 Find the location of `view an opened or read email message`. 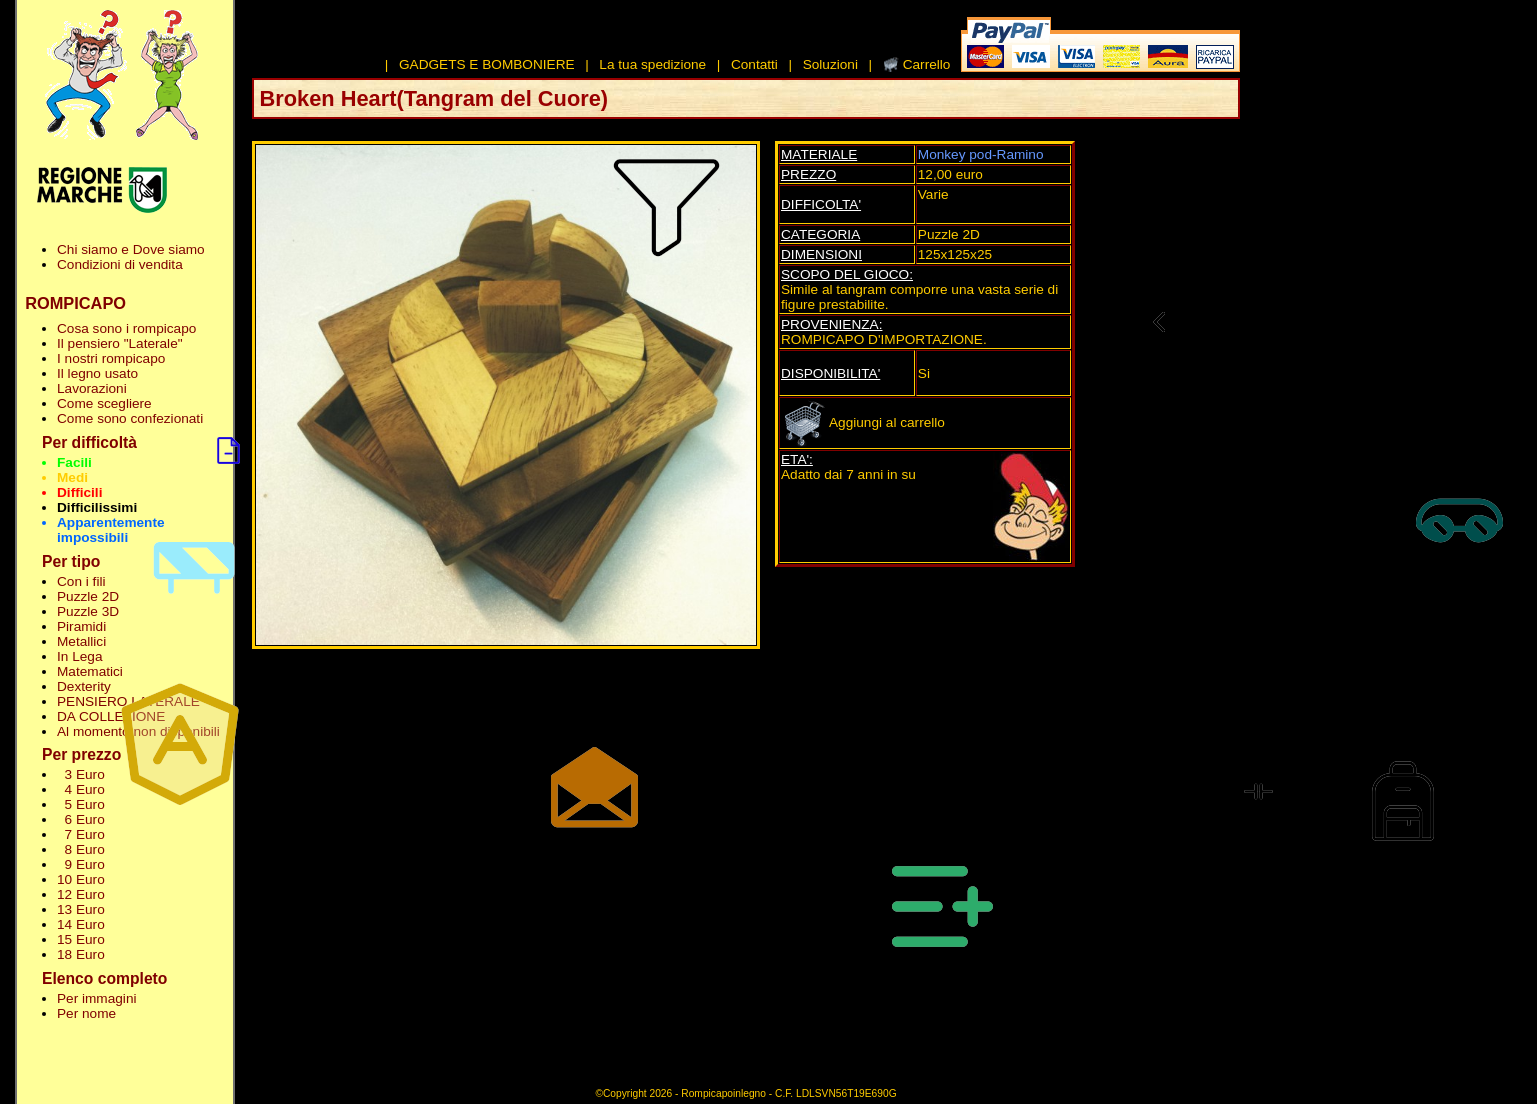

view an opened or read email message is located at coordinates (594, 790).